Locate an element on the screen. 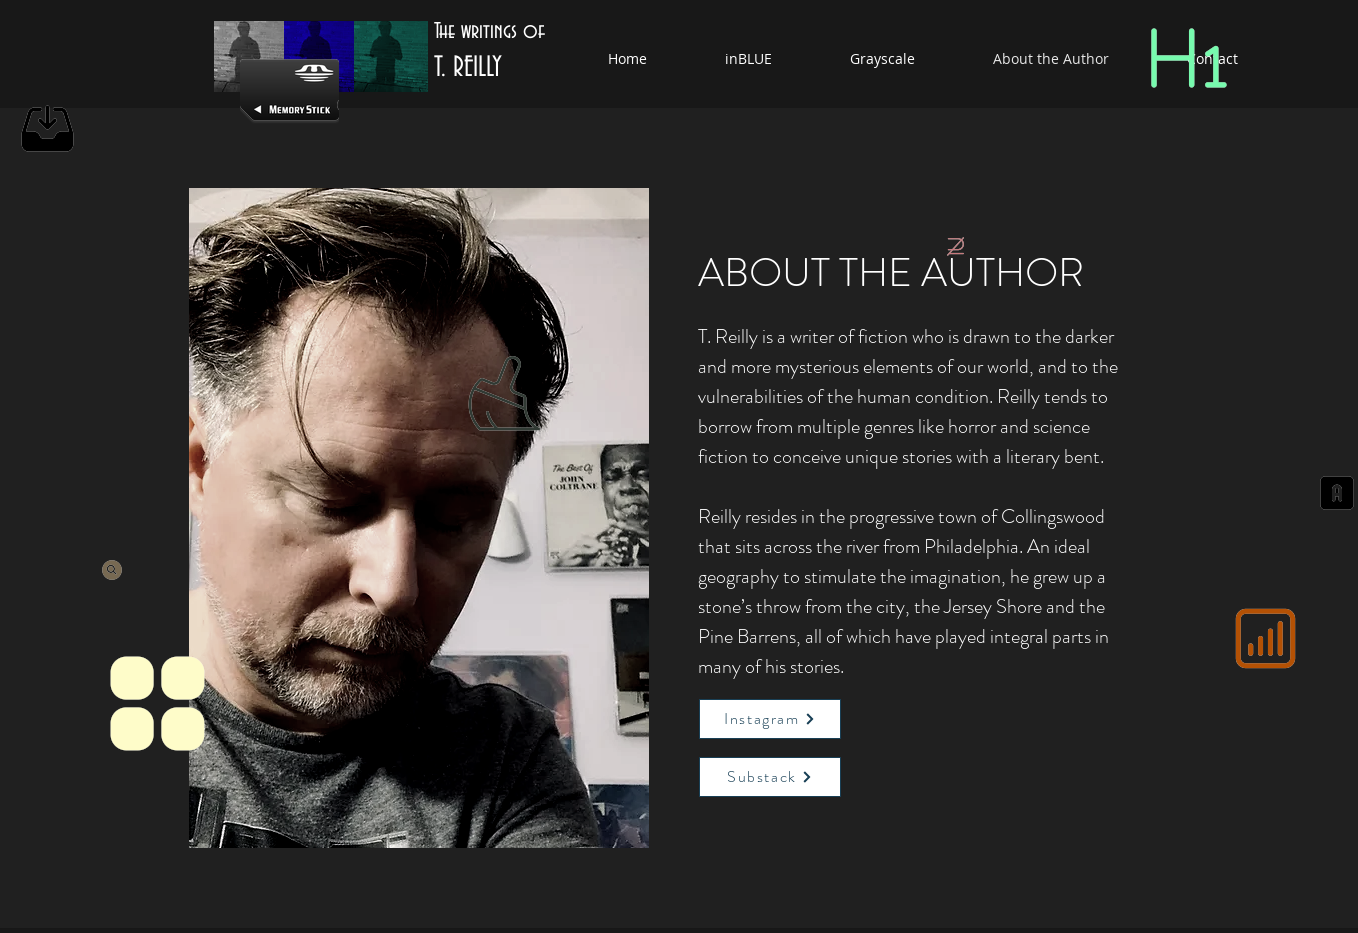 The width and height of the screenshot is (1358, 933). indicates "not superset of" mathematical relationship is located at coordinates (955, 246).